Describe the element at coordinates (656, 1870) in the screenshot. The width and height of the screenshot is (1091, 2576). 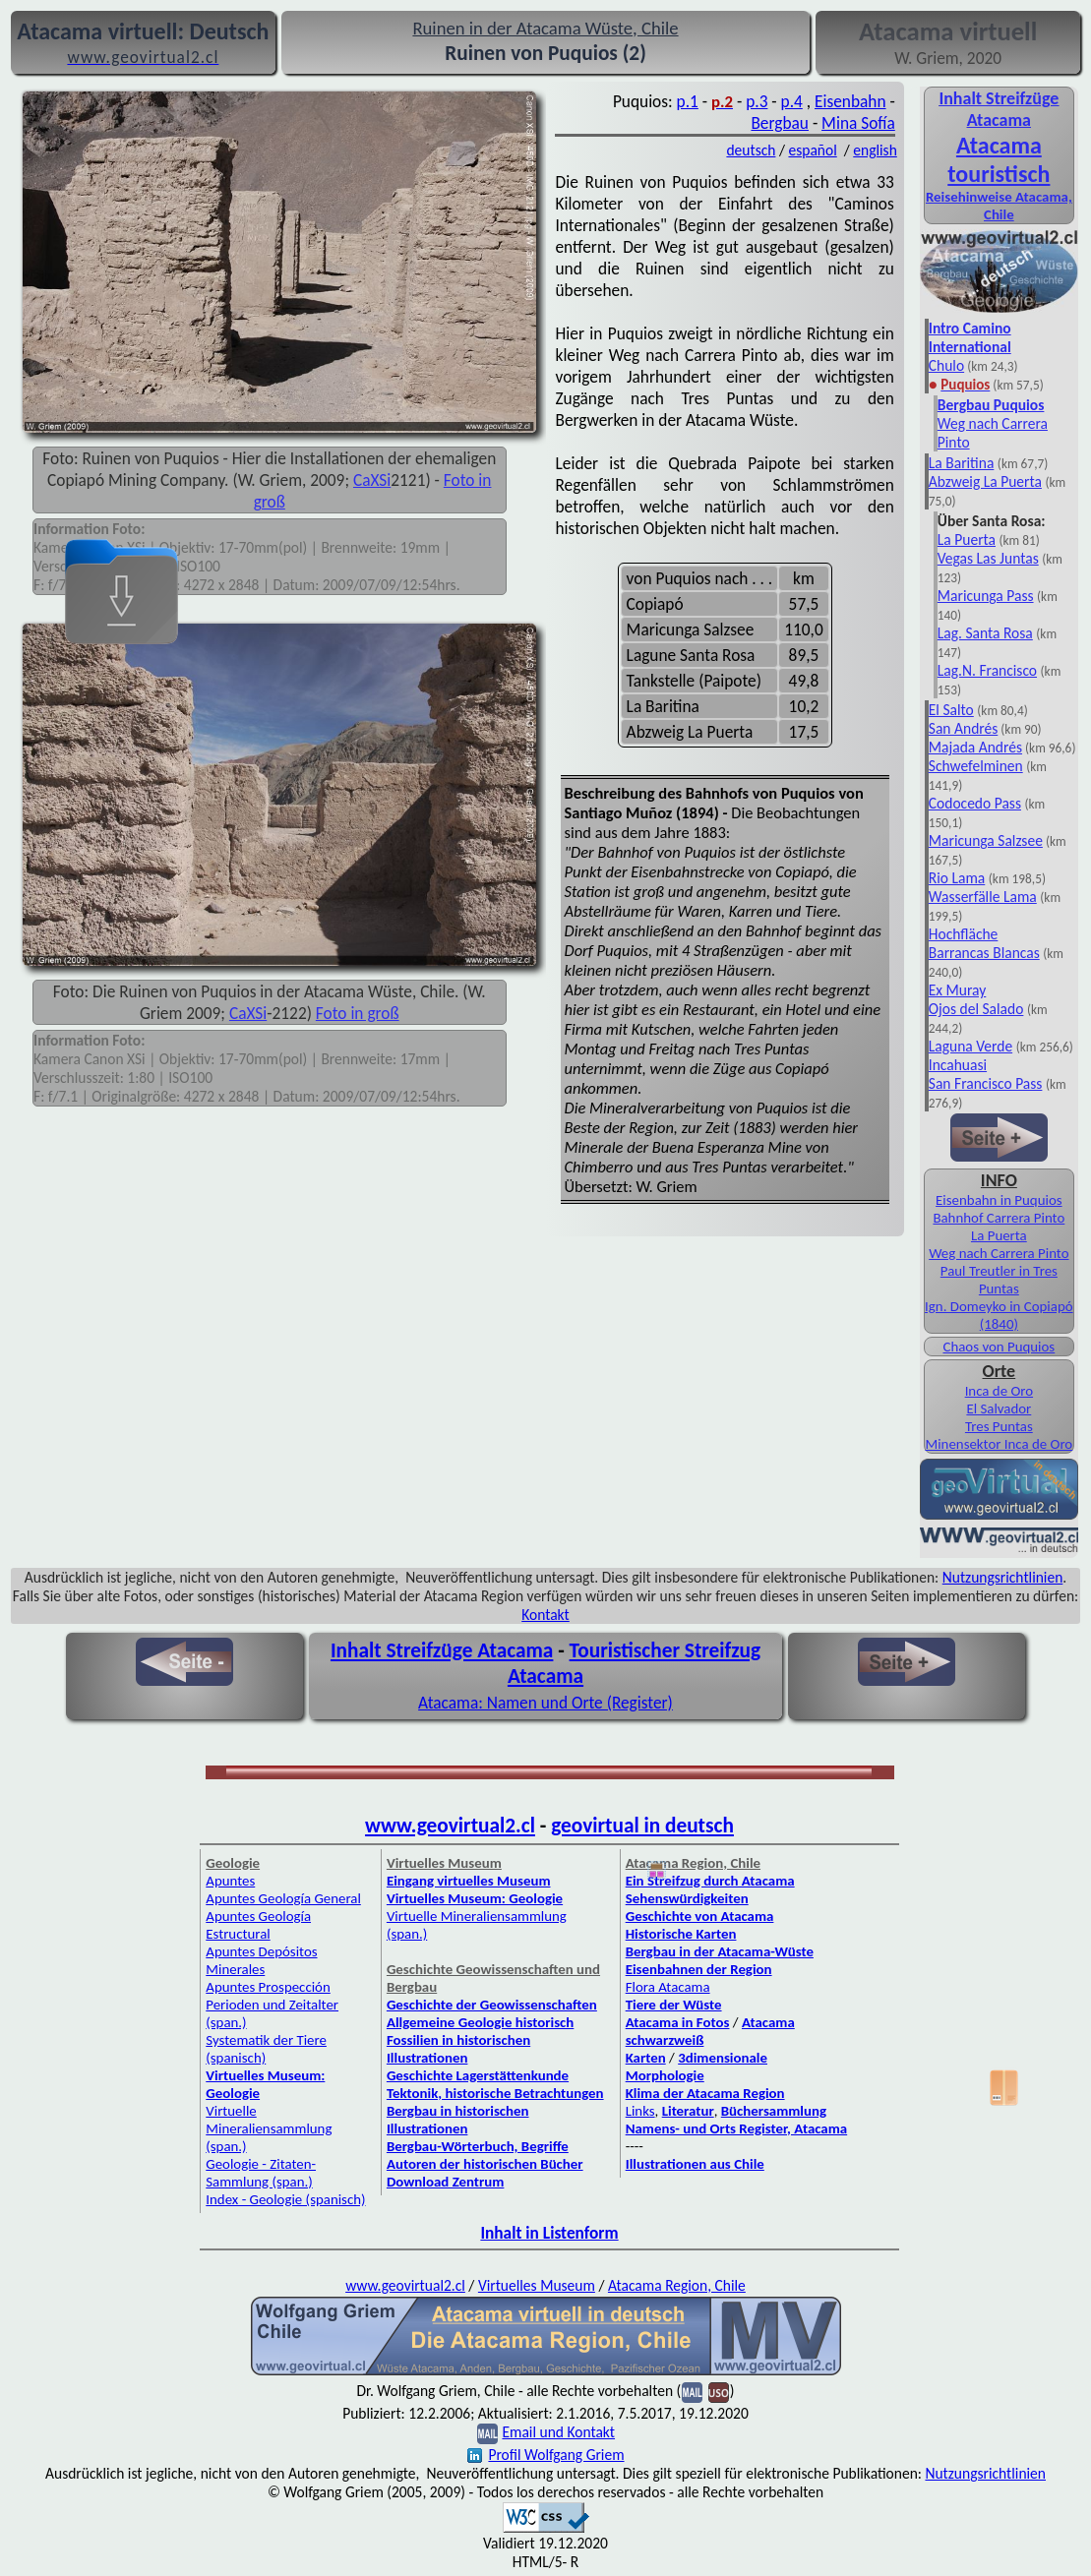
I see `select all items in the current view` at that location.